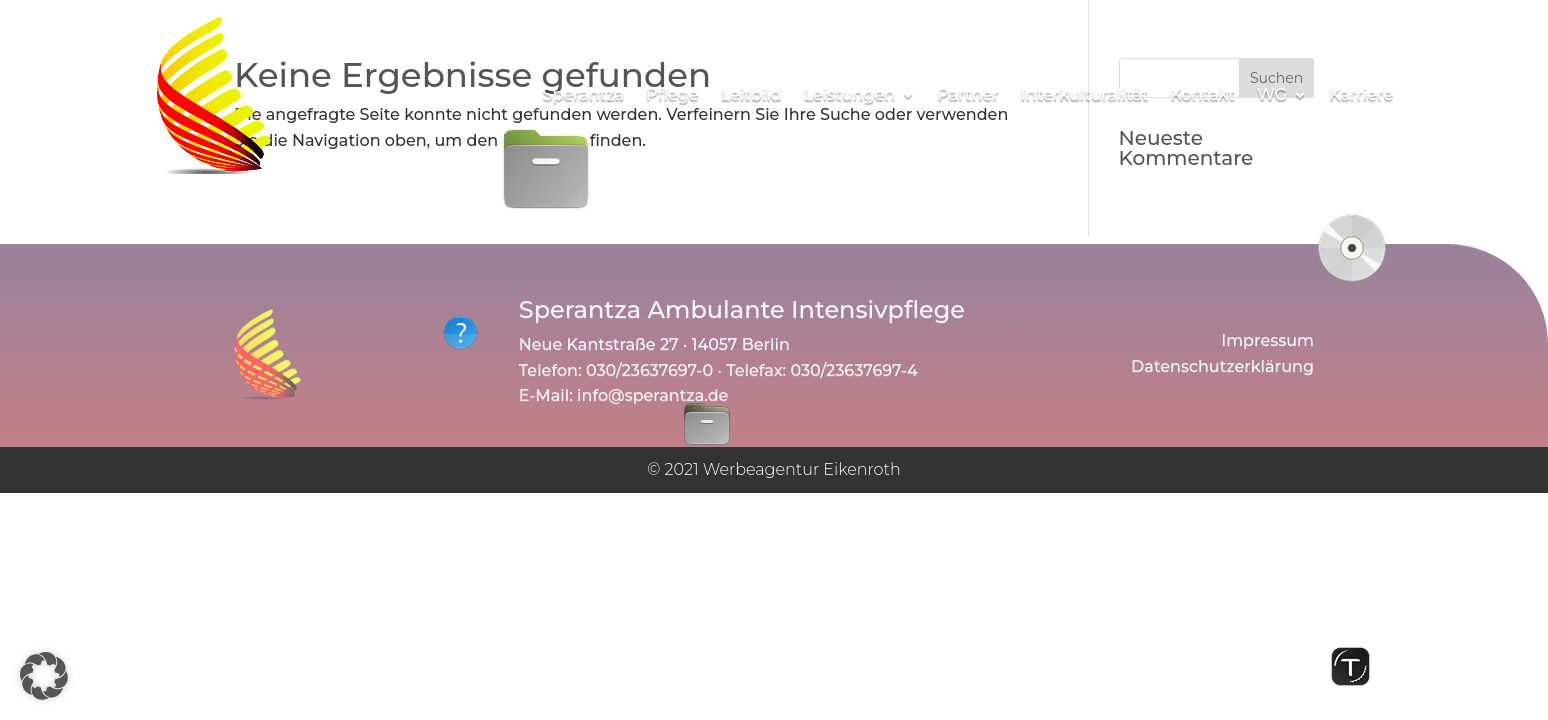  What do you see at coordinates (546, 169) in the screenshot?
I see `open the file manager application` at bounding box center [546, 169].